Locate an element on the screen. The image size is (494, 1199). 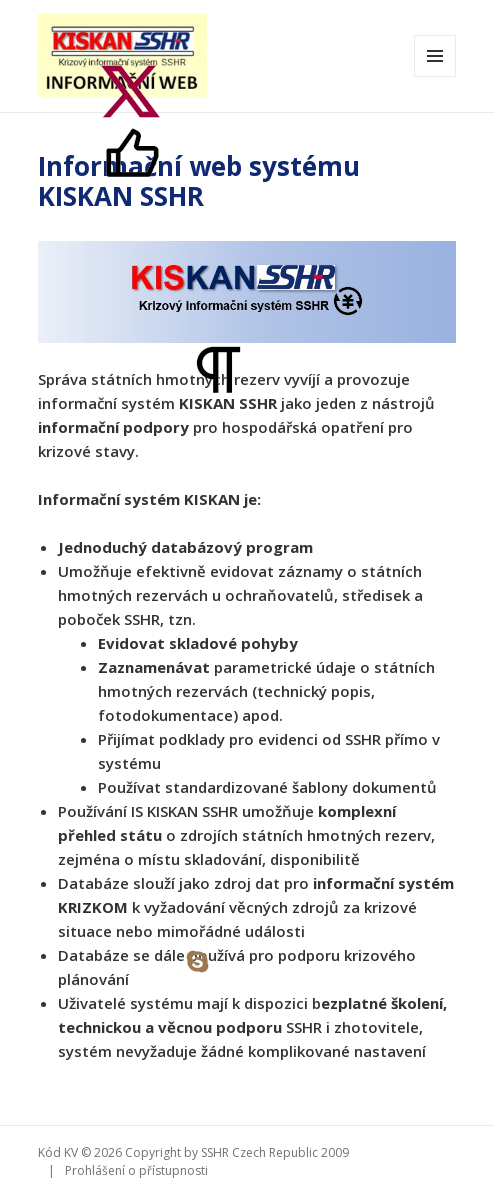
like or upvote content is located at coordinates (132, 155).